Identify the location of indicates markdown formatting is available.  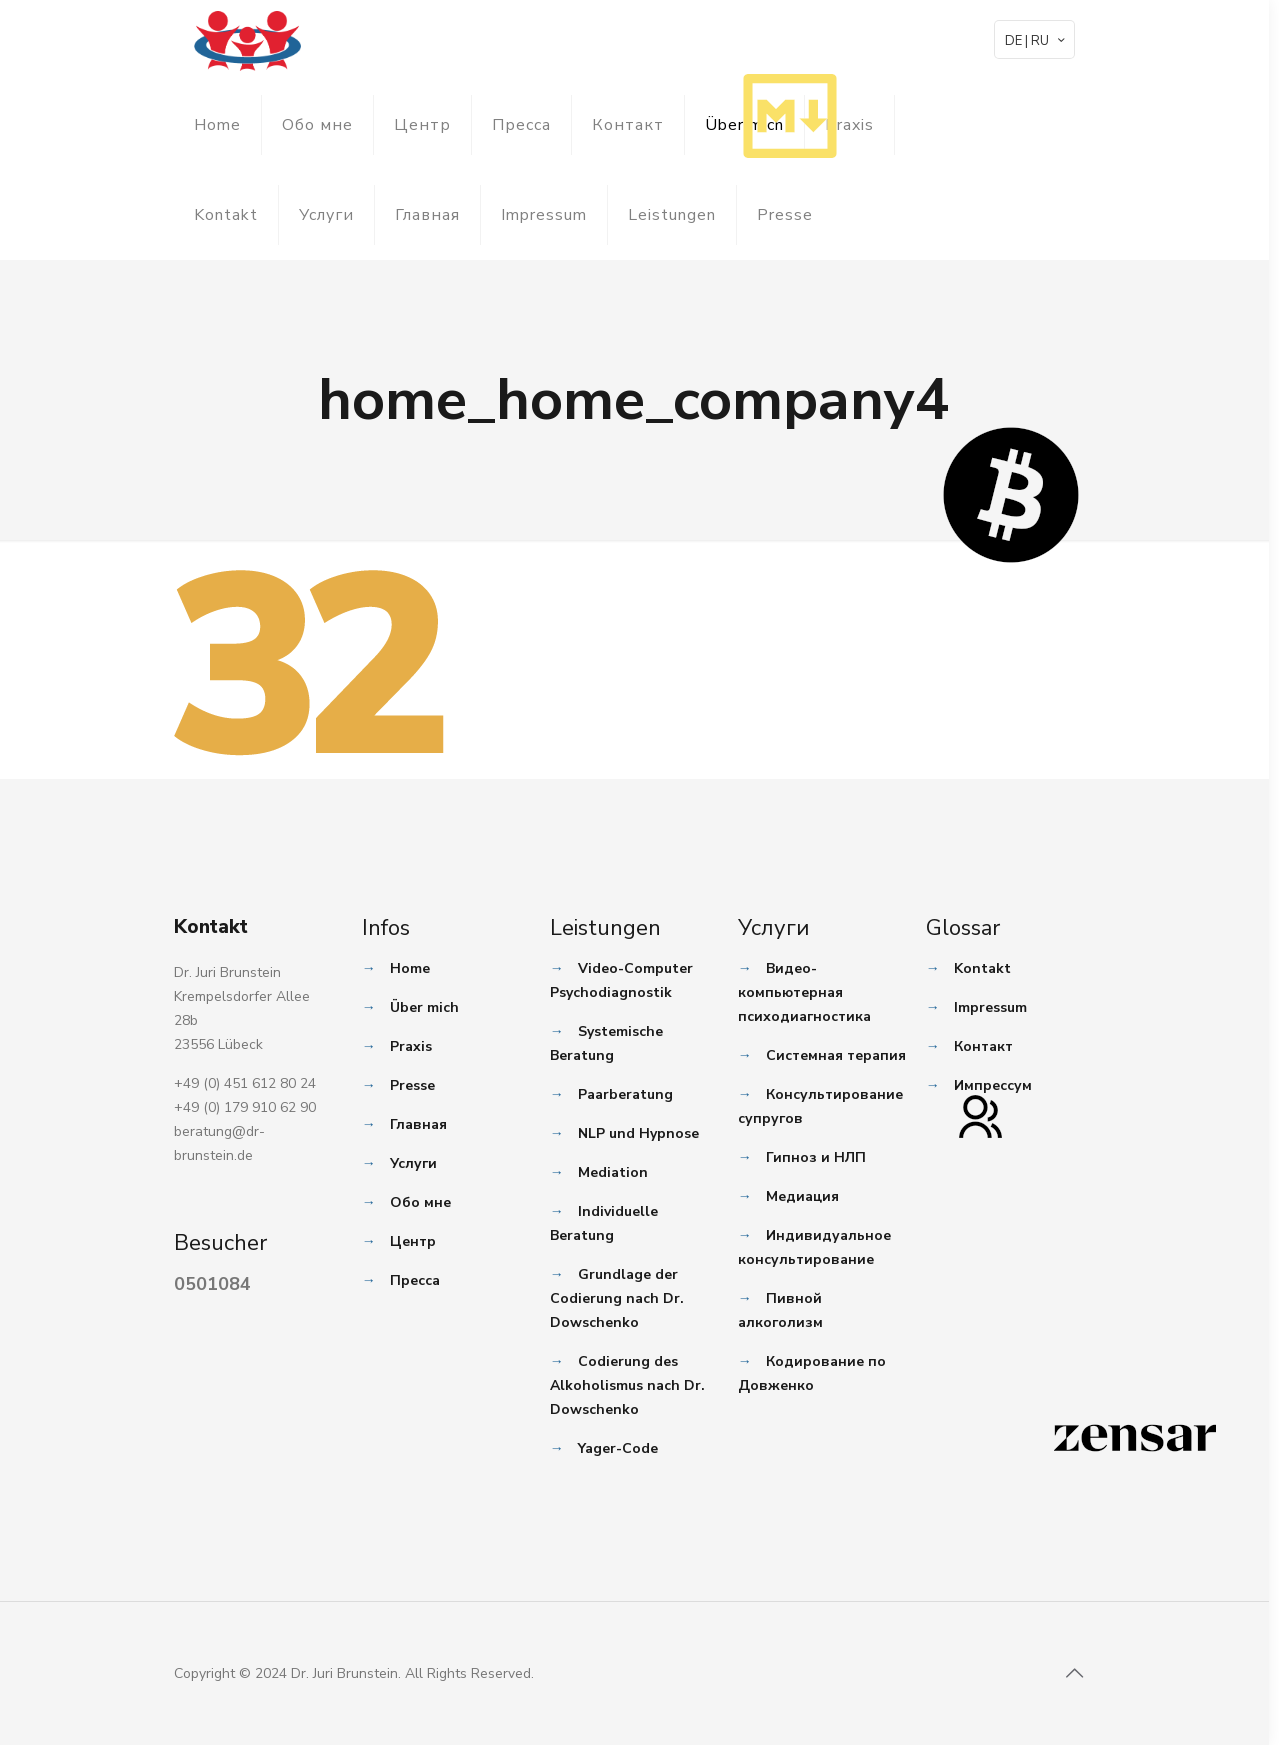
(790, 116).